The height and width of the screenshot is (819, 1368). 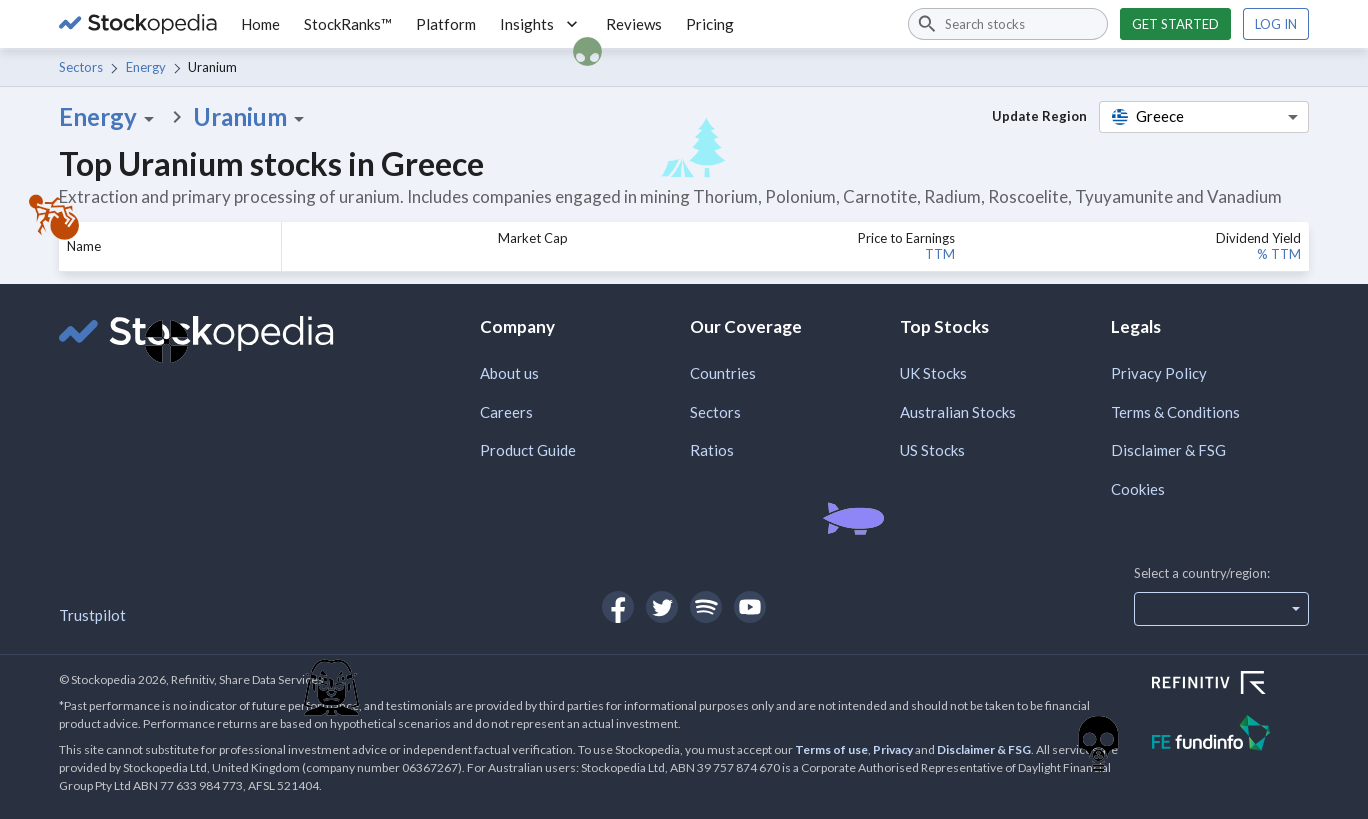 What do you see at coordinates (331, 687) in the screenshot?
I see `select barbarian character class` at bounding box center [331, 687].